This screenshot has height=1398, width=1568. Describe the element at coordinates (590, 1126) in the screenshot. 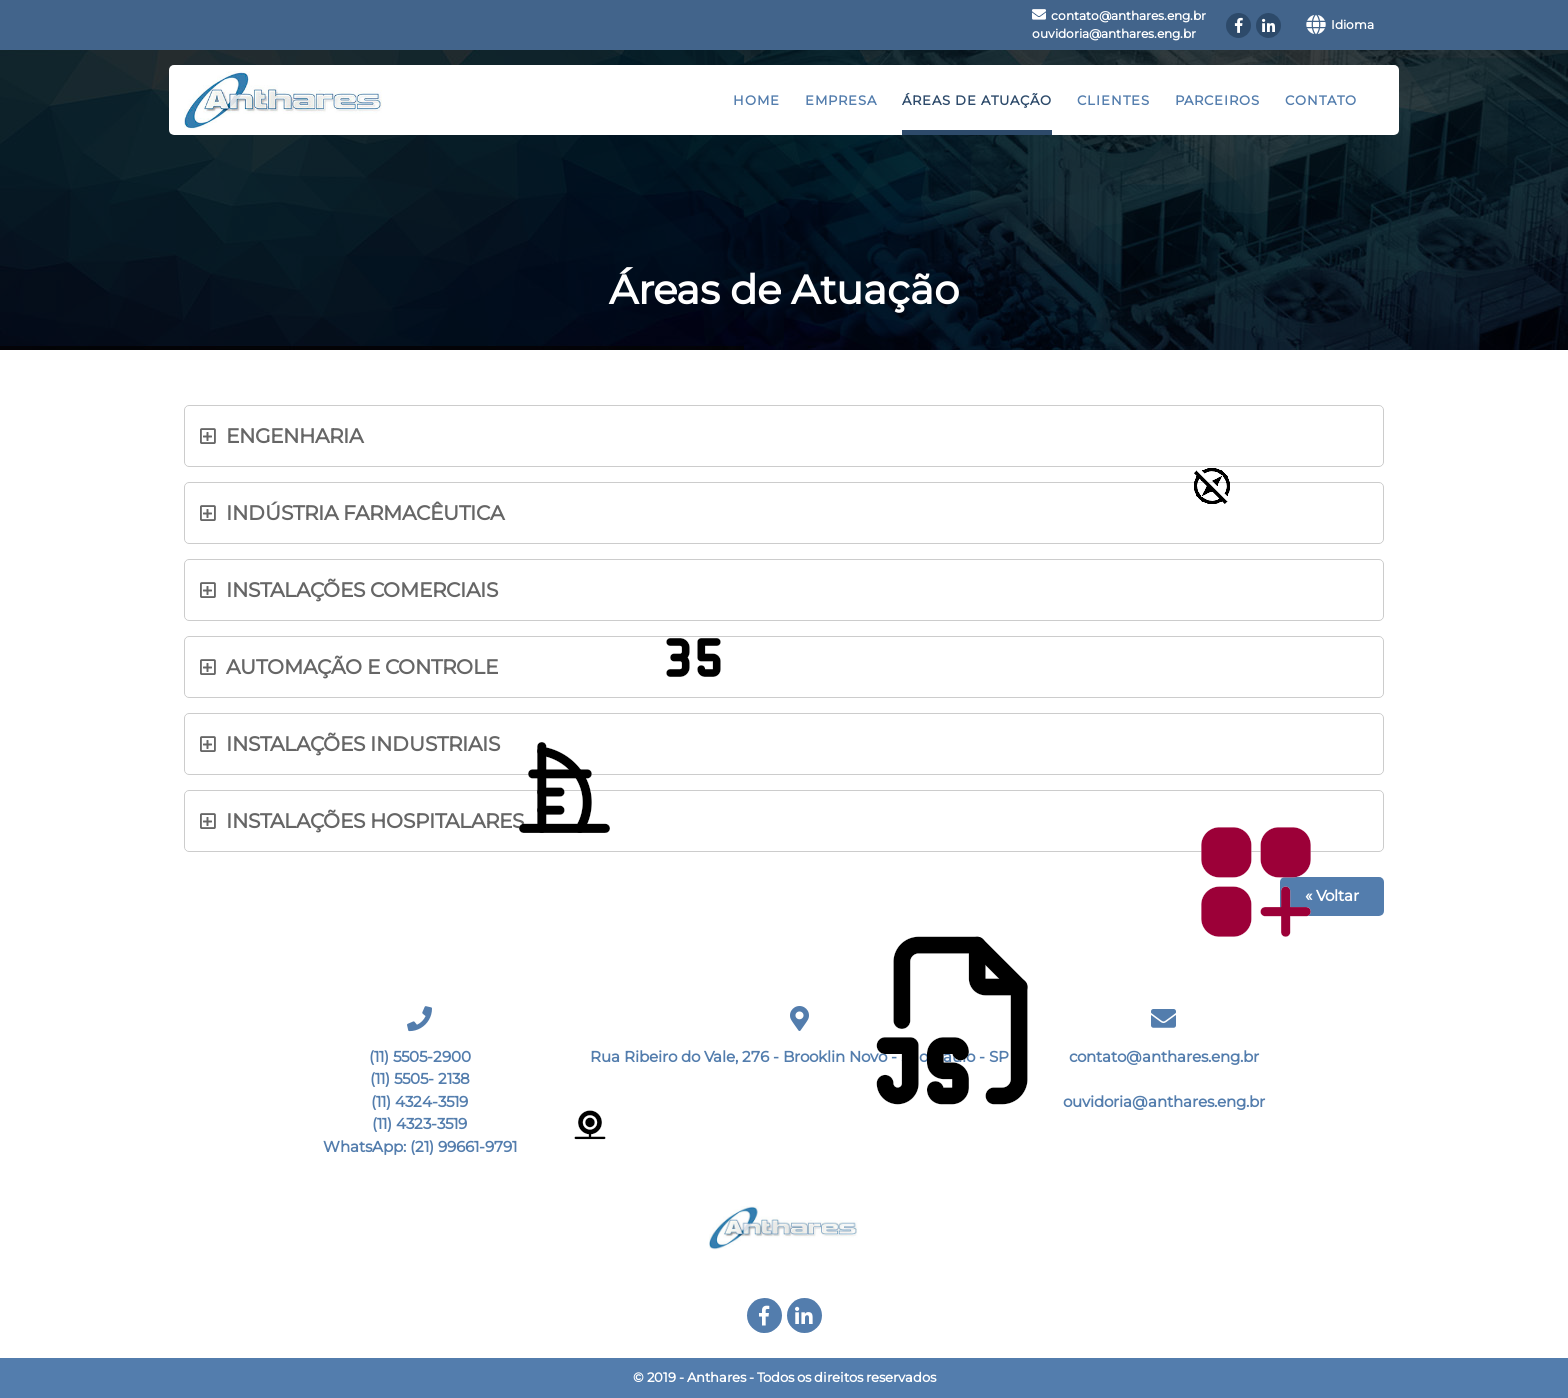

I see `enable webcam or video camera` at that location.